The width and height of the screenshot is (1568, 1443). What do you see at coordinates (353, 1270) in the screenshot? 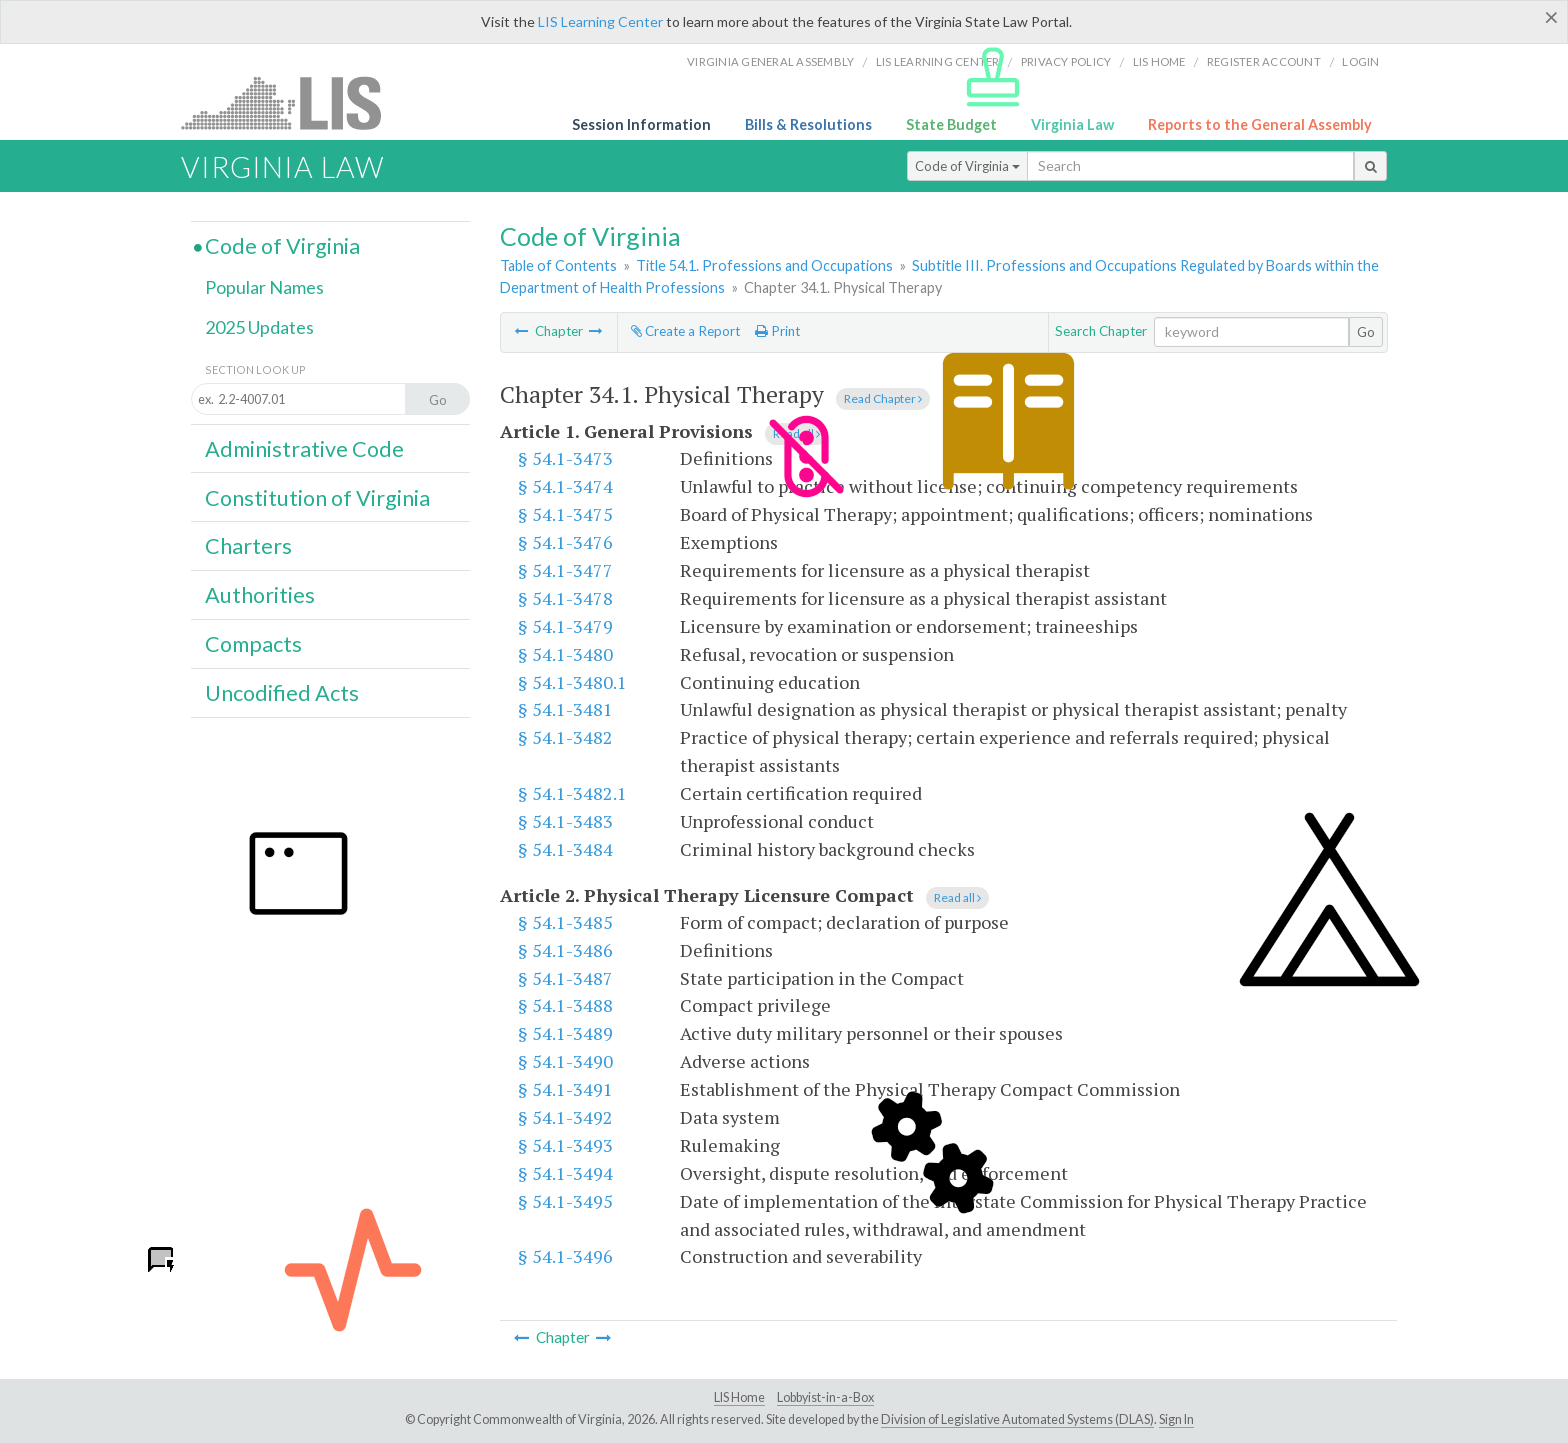
I see `view activity or health metrics` at bounding box center [353, 1270].